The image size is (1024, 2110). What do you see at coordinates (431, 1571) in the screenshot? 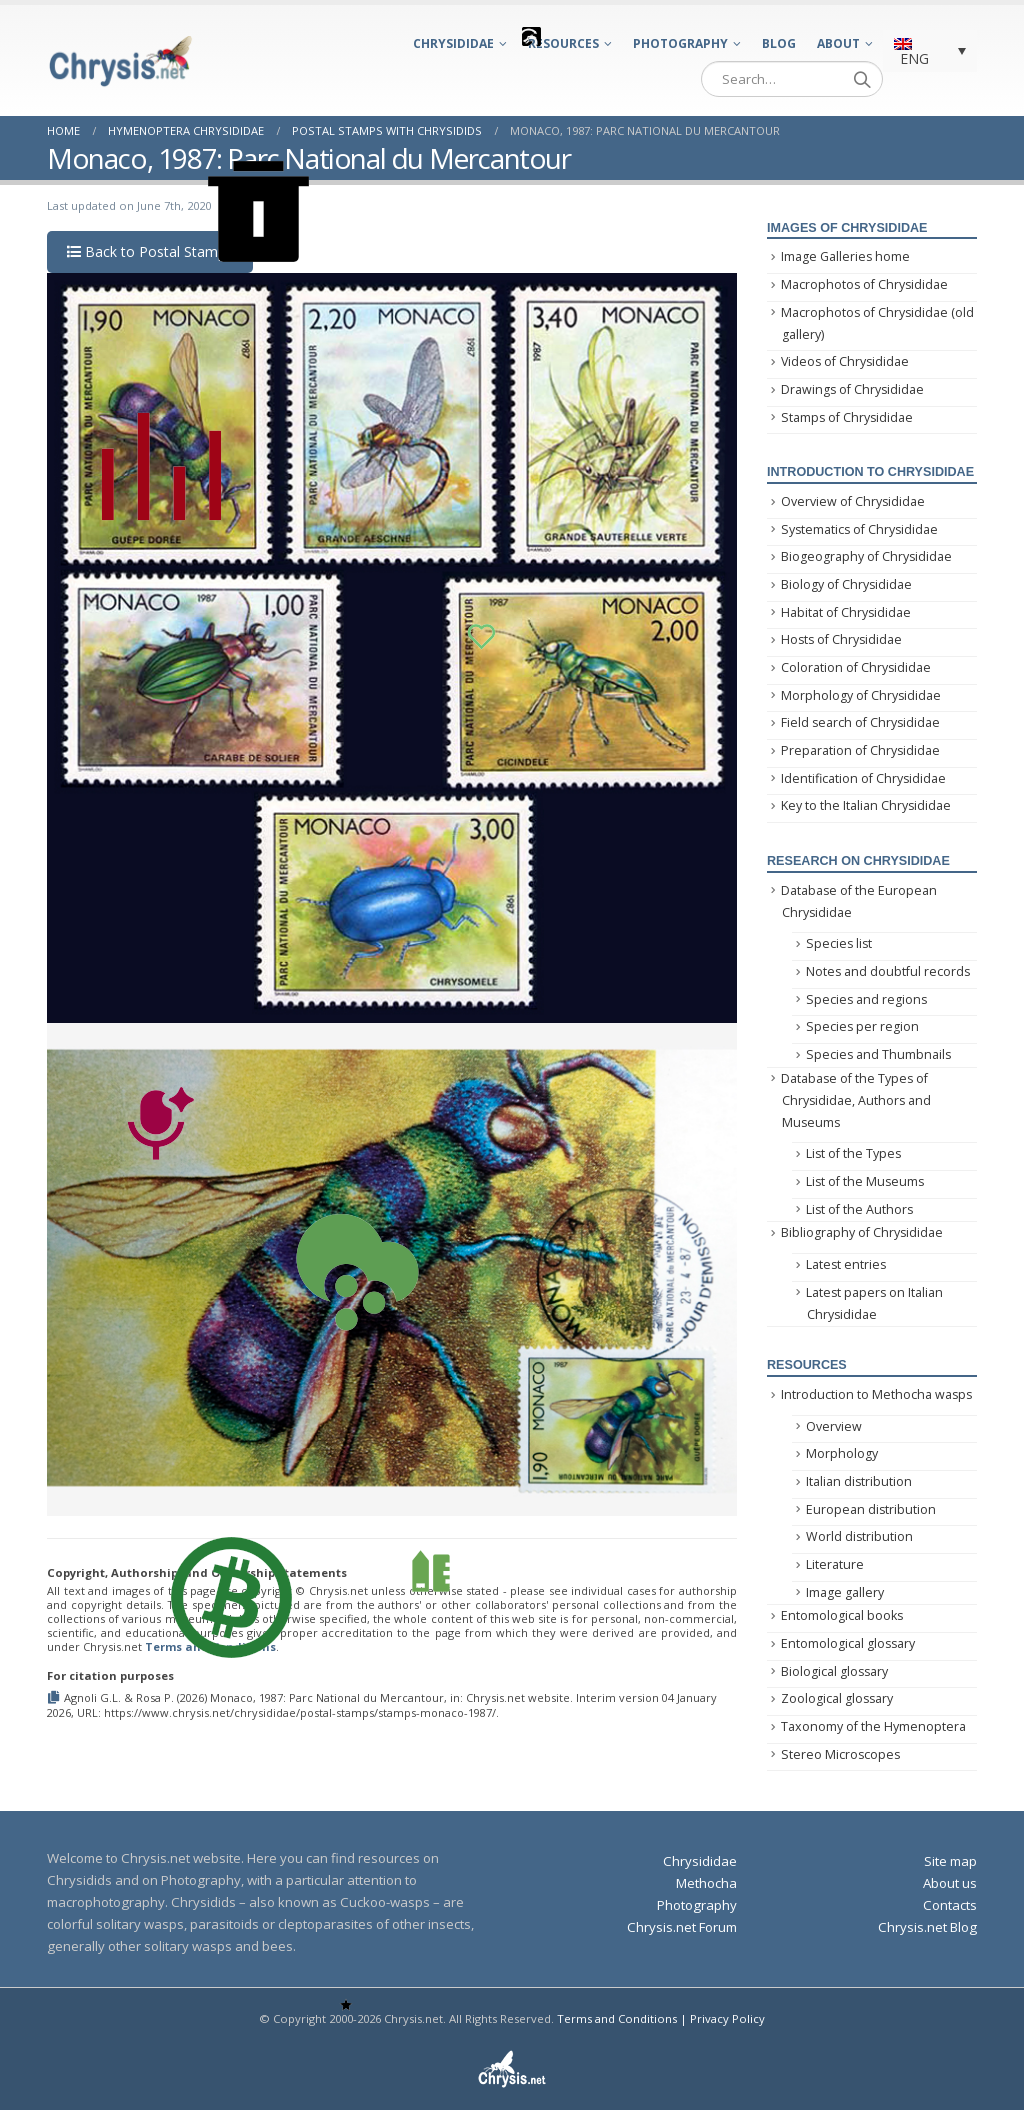
I see `access design or editing tools` at bounding box center [431, 1571].